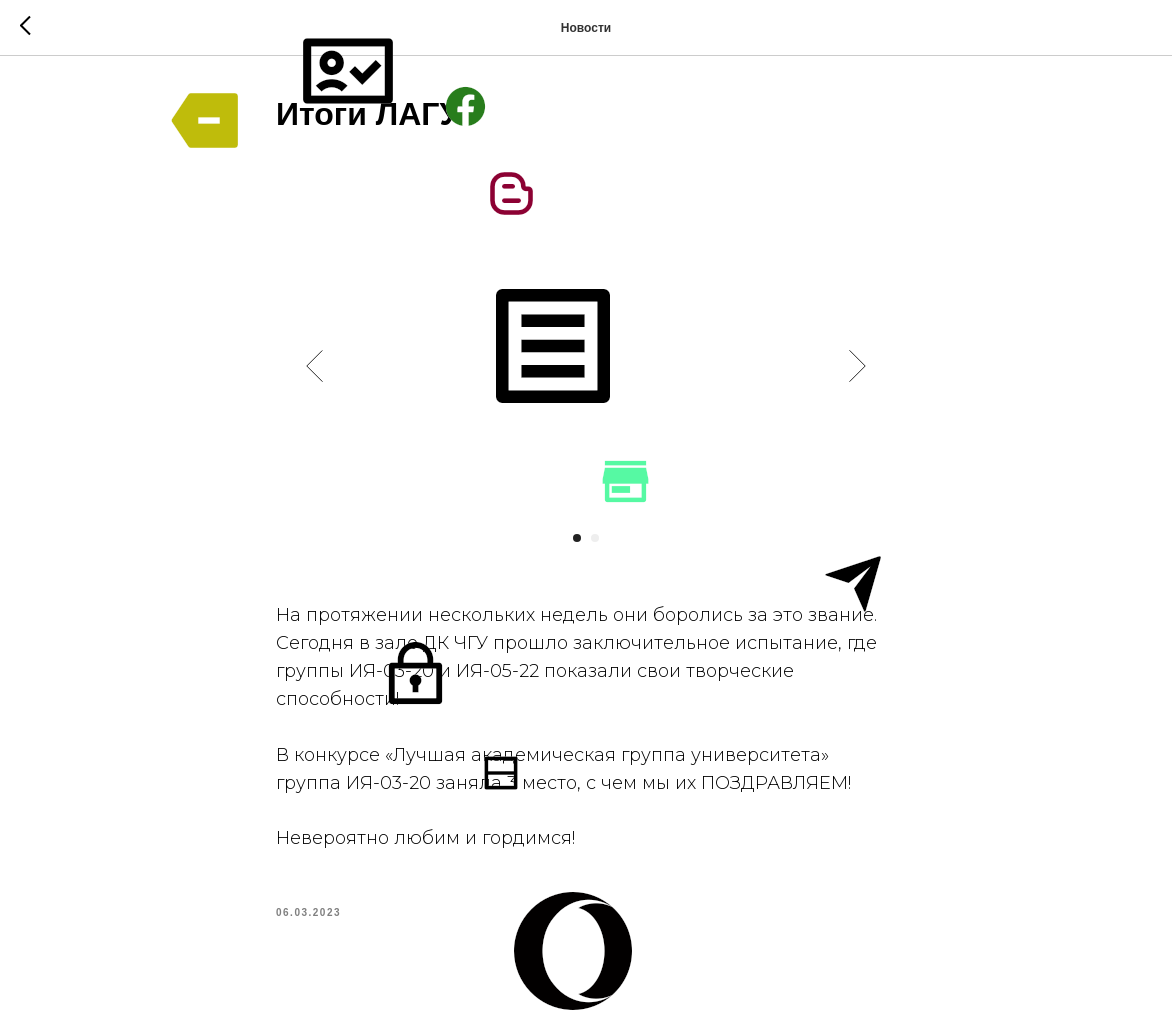  I want to click on access the store or shop section, so click(625, 481).